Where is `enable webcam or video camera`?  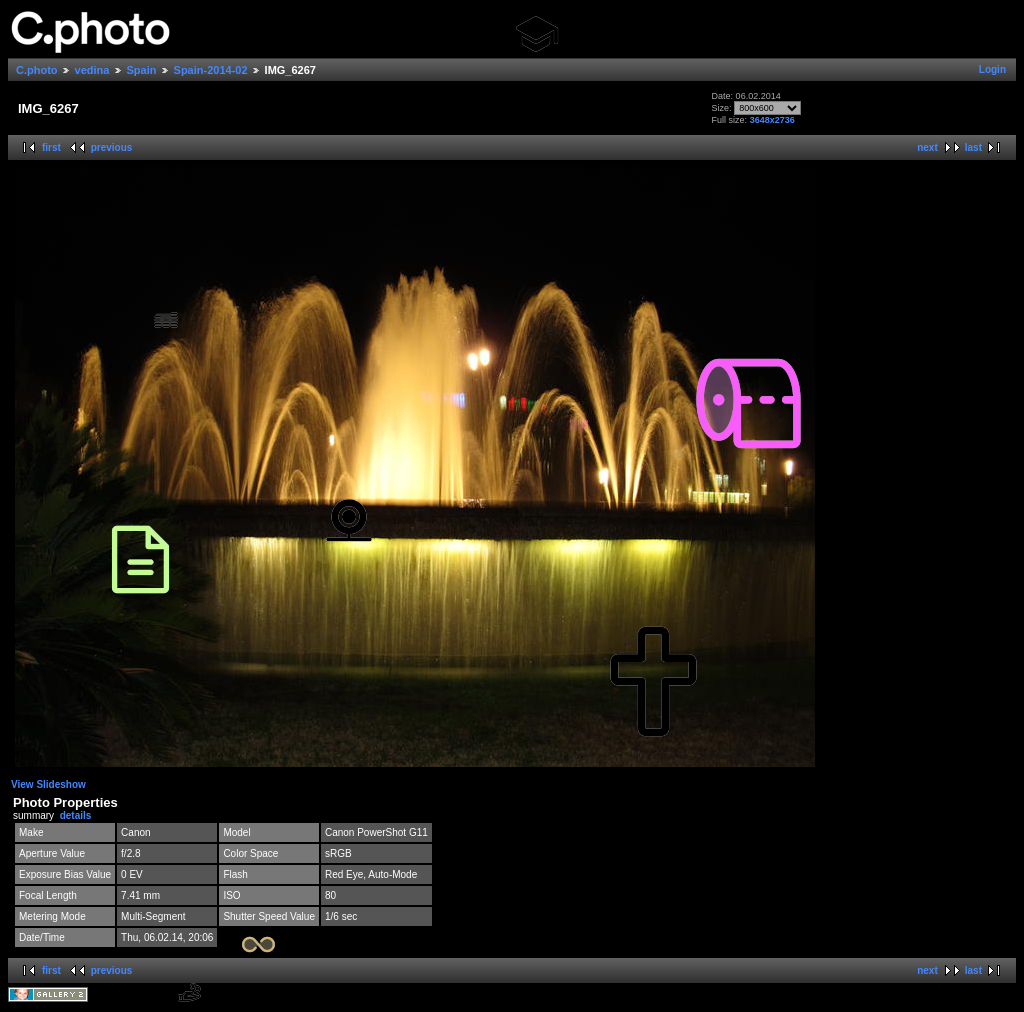 enable webcam or video camera is located at coordinates (349, 522).